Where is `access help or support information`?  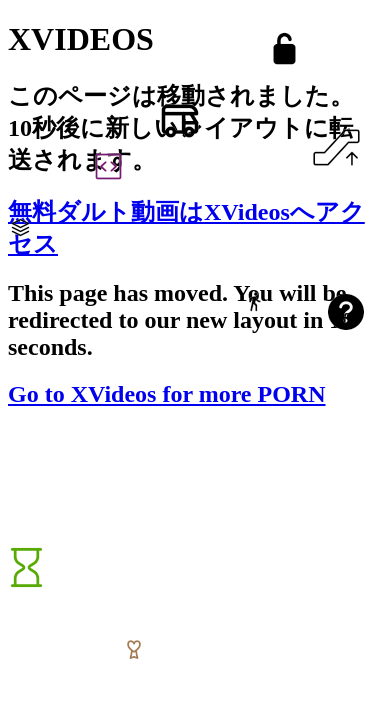
access help or support information is located at coordinates (346, 312).